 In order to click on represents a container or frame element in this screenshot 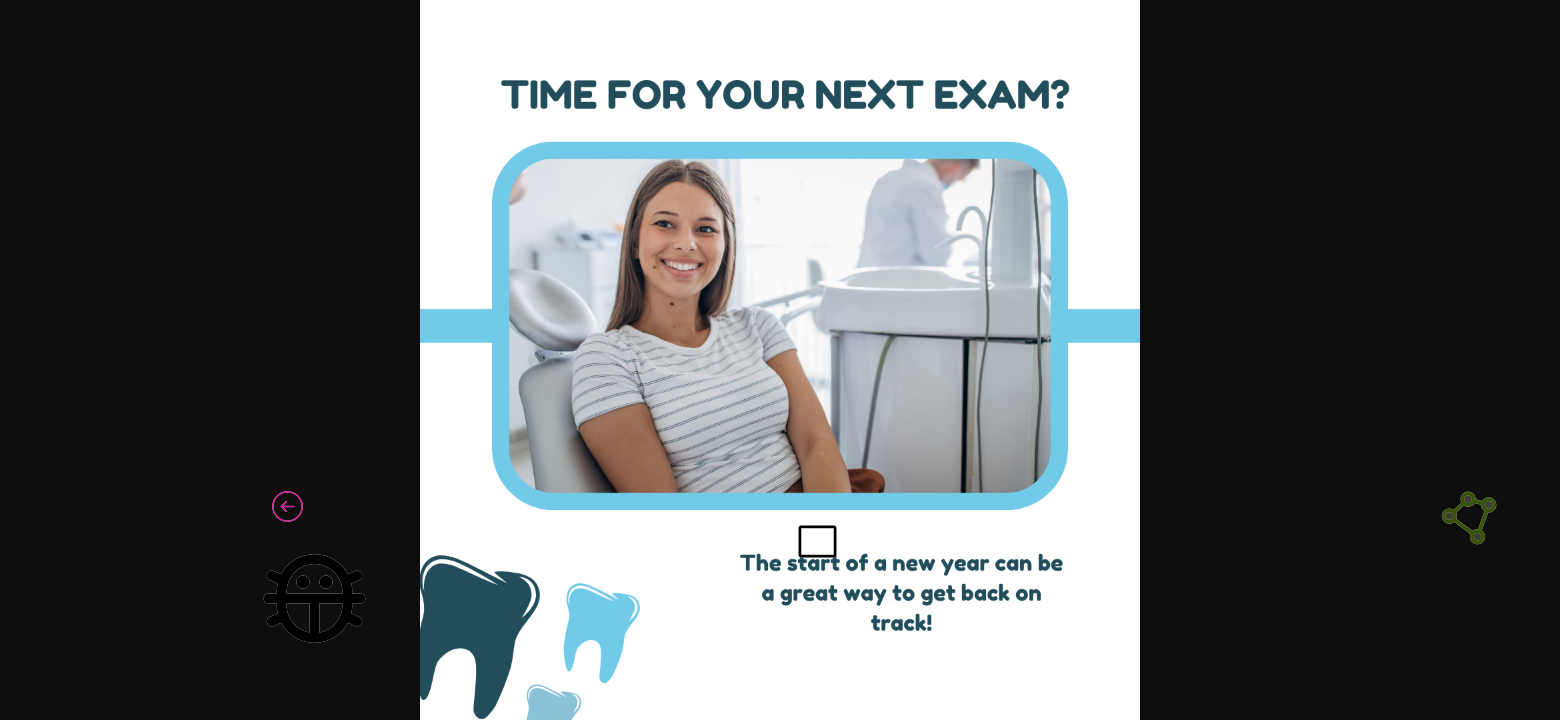, I will do `click(817, 541)`.